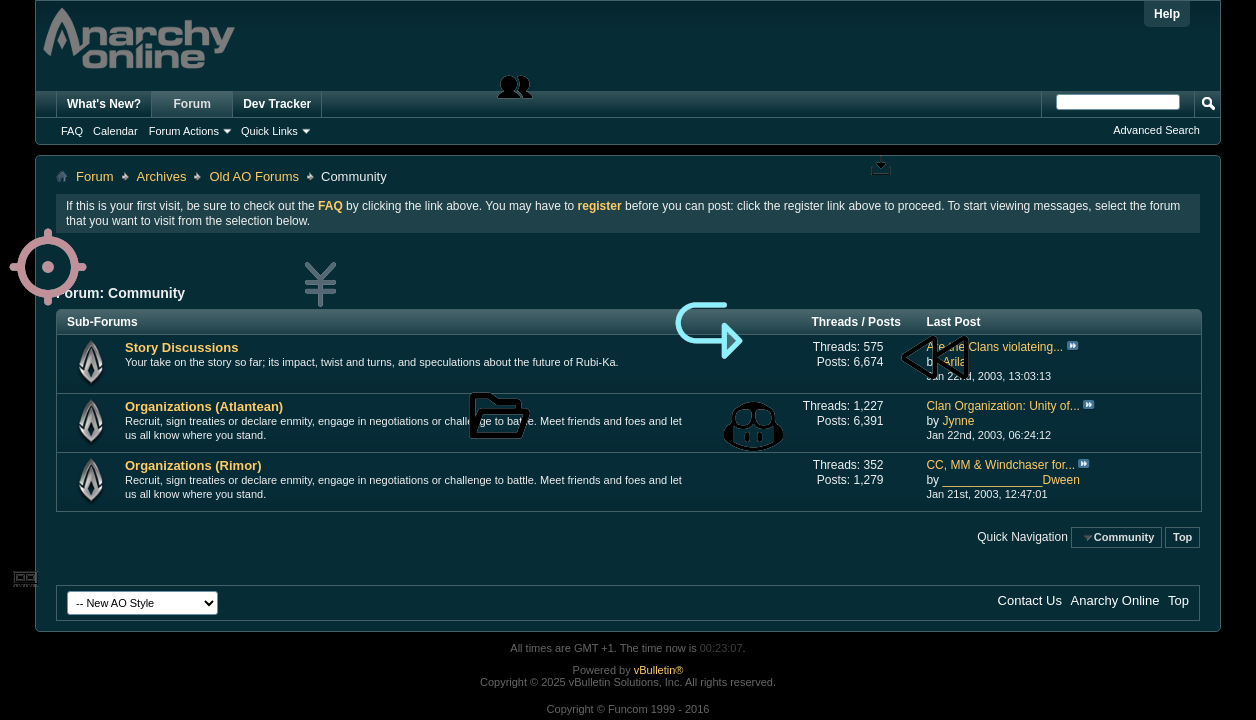 This screenshot has height=720, width=1256. What do you see at coordinates (709, 328) in the screenshot?
I see `redo or repeat the last action` at bounding box center [709, 328].